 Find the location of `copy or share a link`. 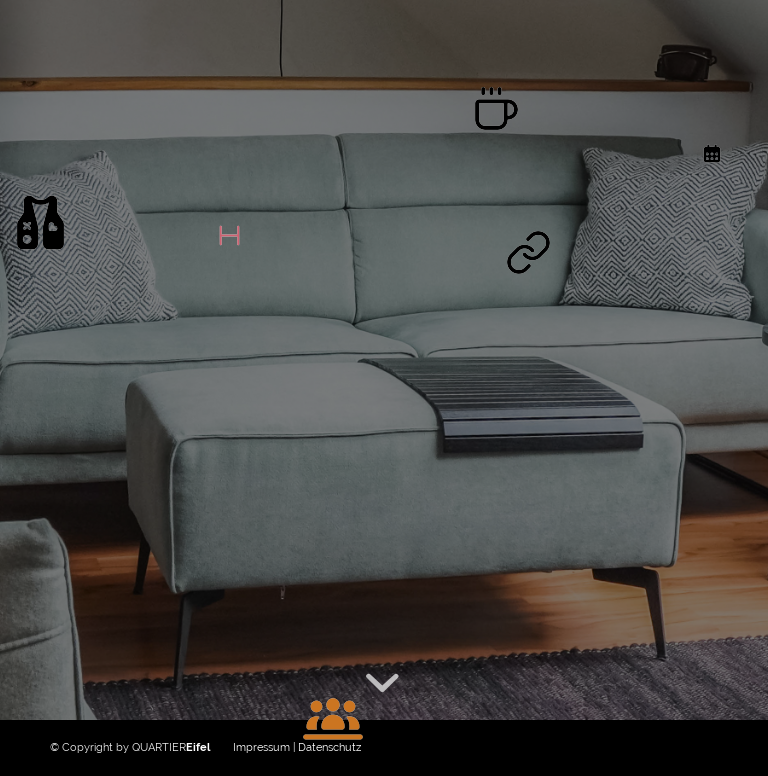

copy or share a link is located at coordinates (528, 252).